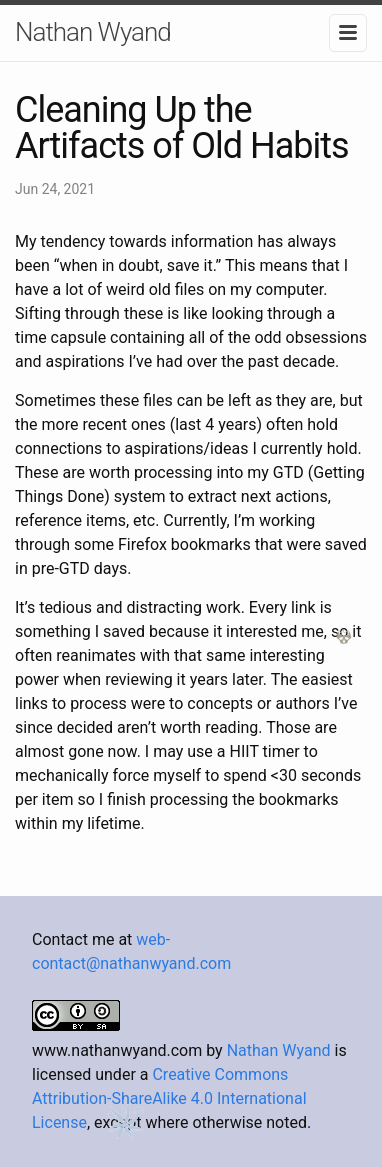 This screenshot has width=382, height=1167. What do you see at coordinates (344, 637) in the screenshot?
I see `indicates player death or game over state` at bounding box center [344, 637].